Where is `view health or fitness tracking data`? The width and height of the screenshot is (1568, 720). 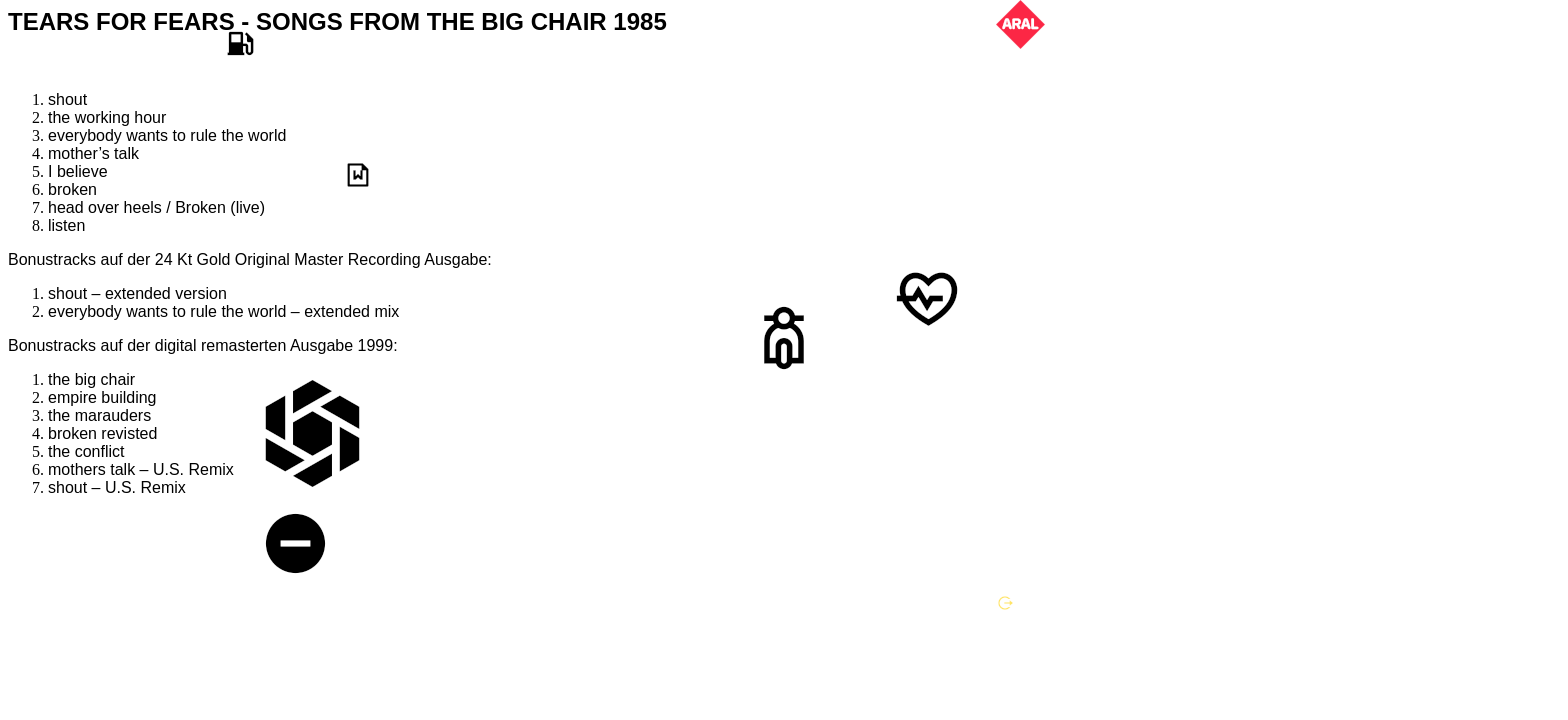 view health or fitness tracking data is located at coordinates (928, 298).